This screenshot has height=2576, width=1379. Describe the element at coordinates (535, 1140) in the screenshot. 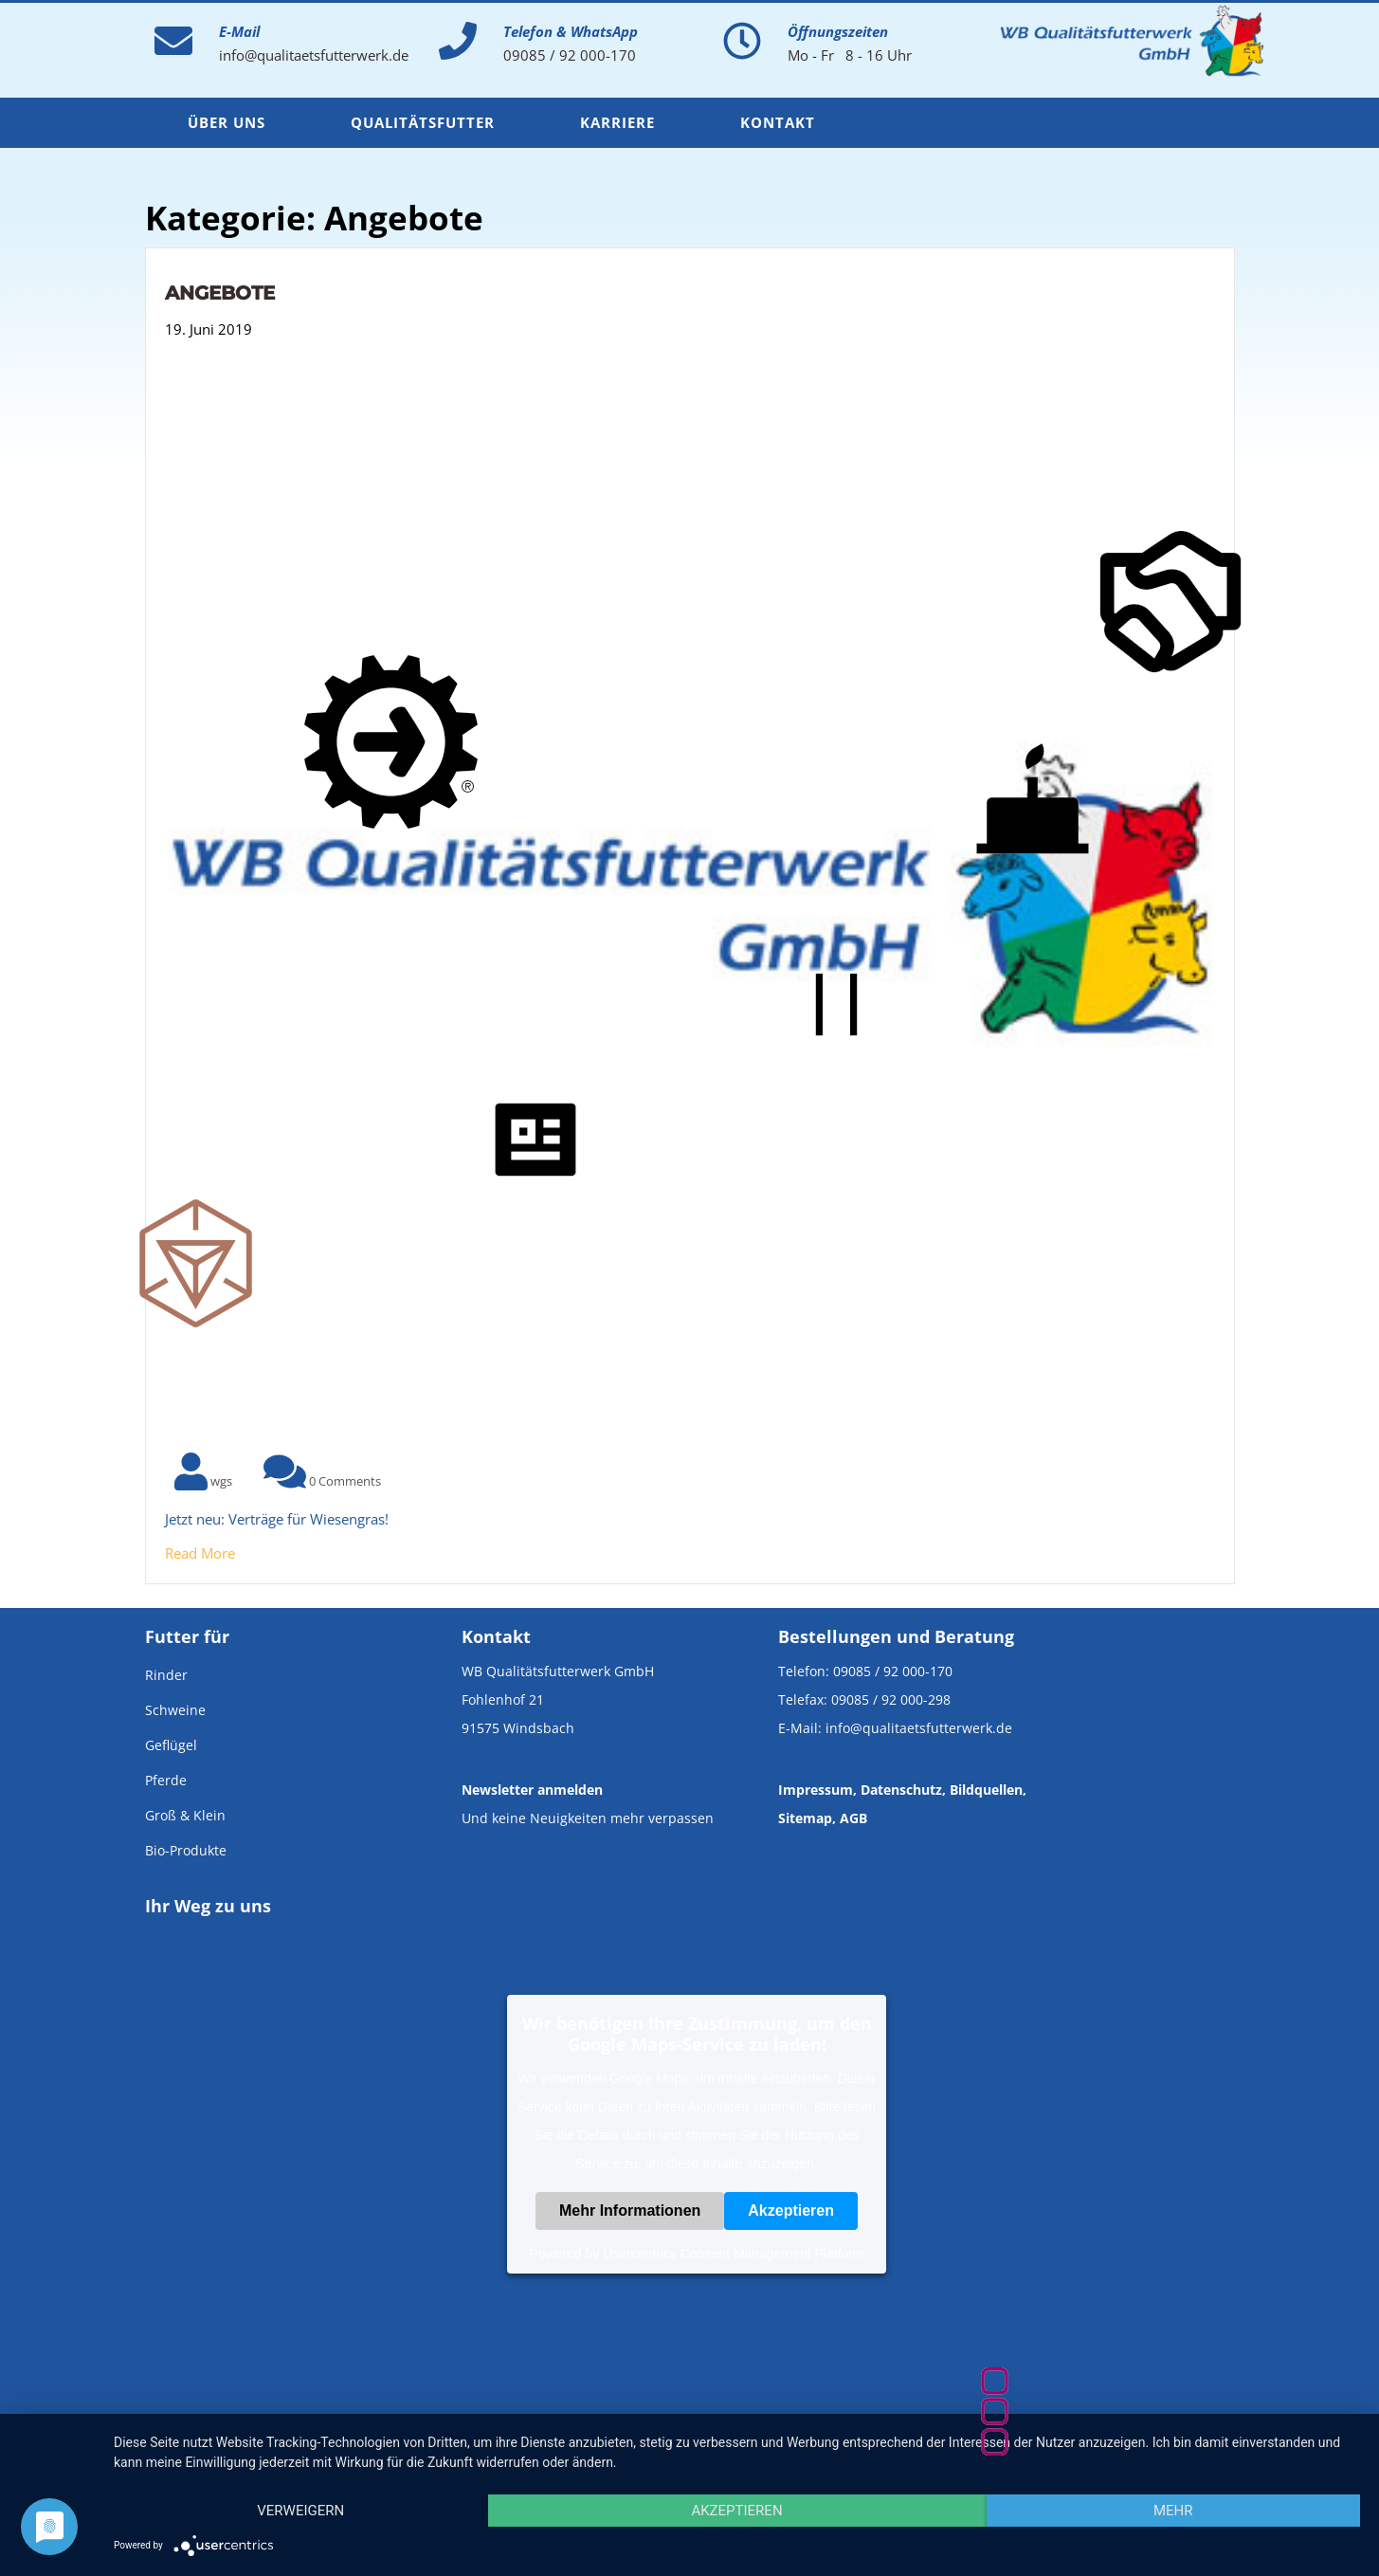

I see `view your profile` at that location.